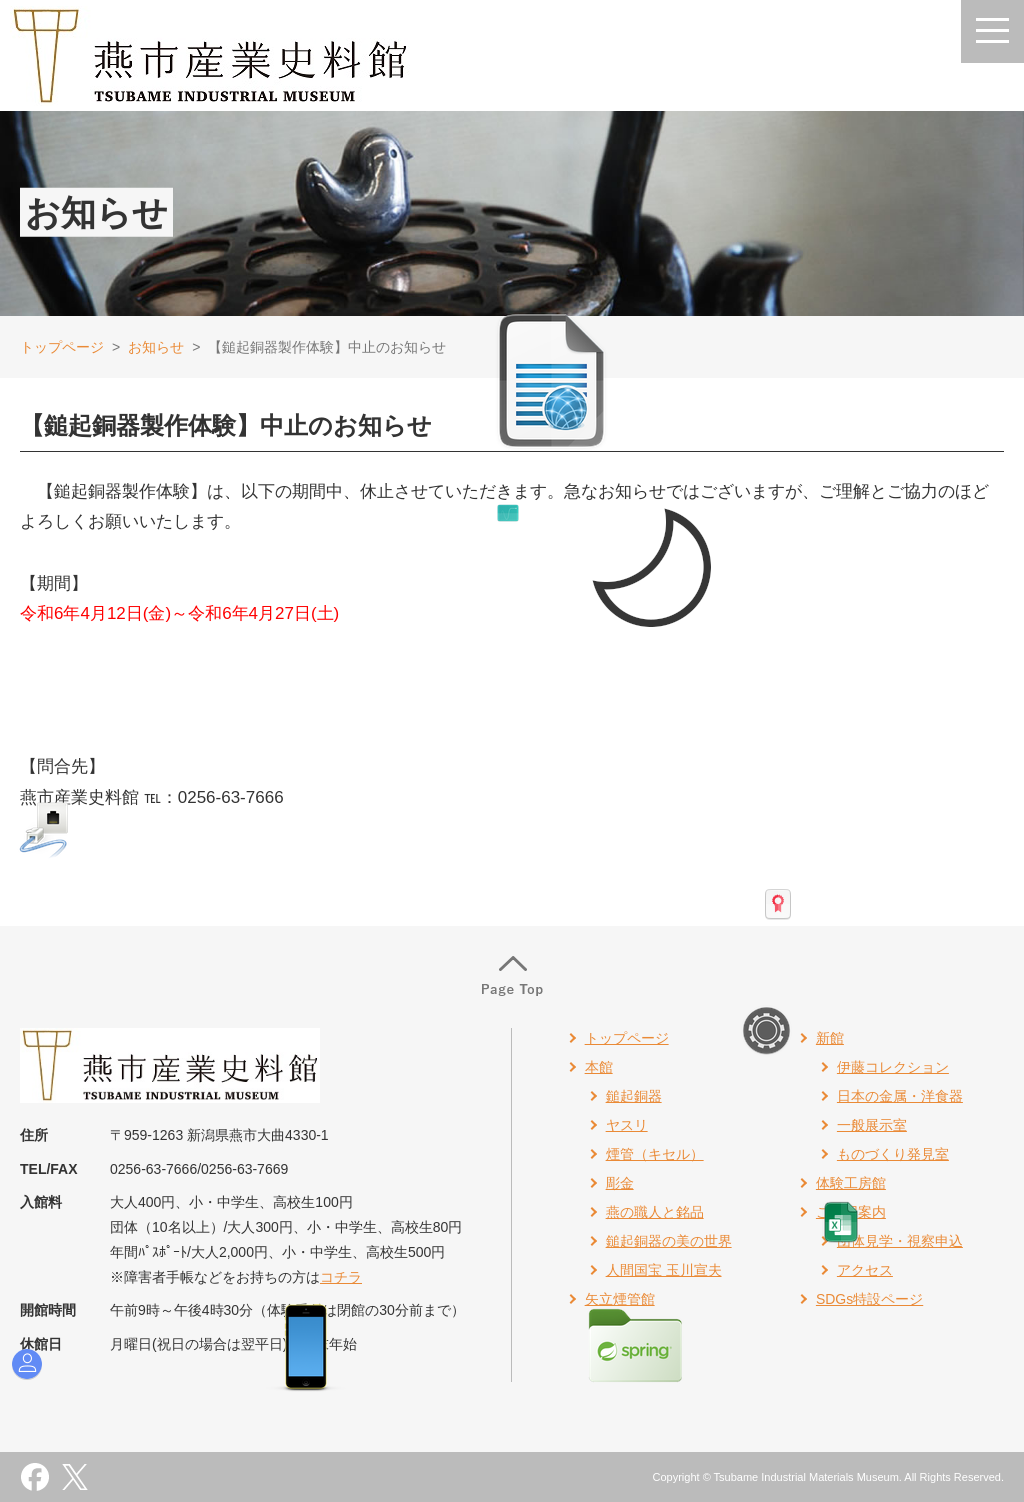 This screenshot has height=1502, width=1024. What do you see at coordinates (766, 1030) in the screenshot?
I see `indicates system or device settings` at bounding box center [766, 1030].